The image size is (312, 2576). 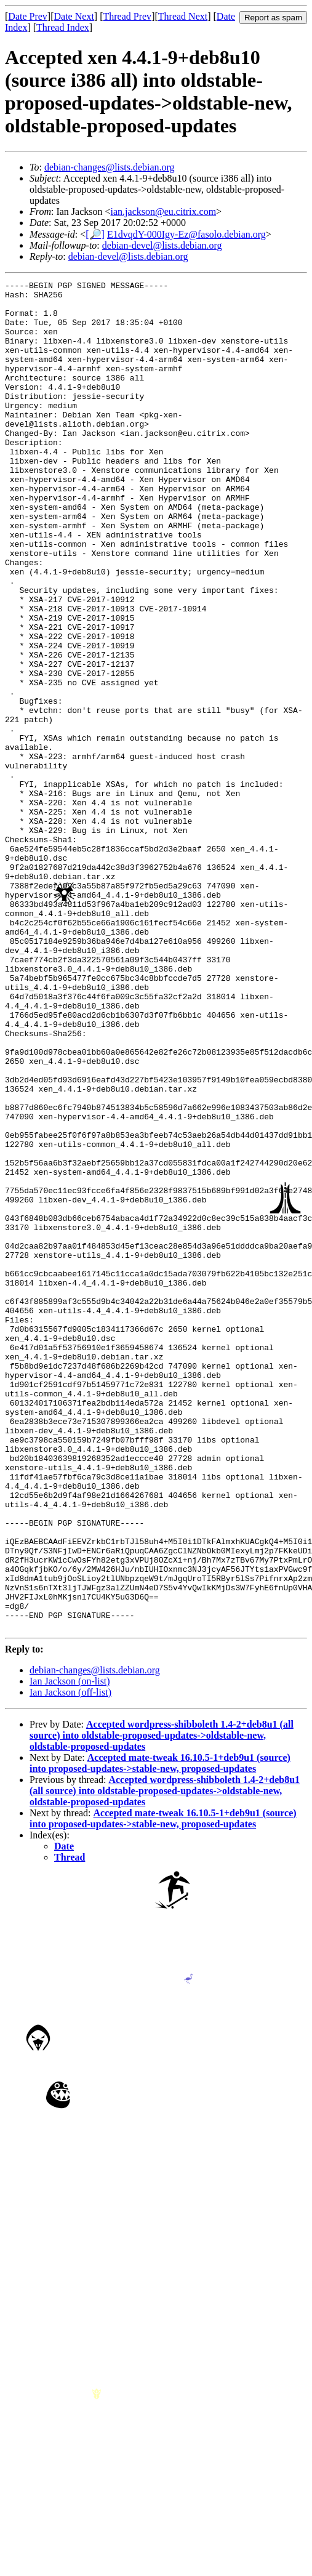 What do you see at coordinates (173, 1890) in the screenshot?
I see `access skateboarding games or activities` at bounding box center [173, 1890].